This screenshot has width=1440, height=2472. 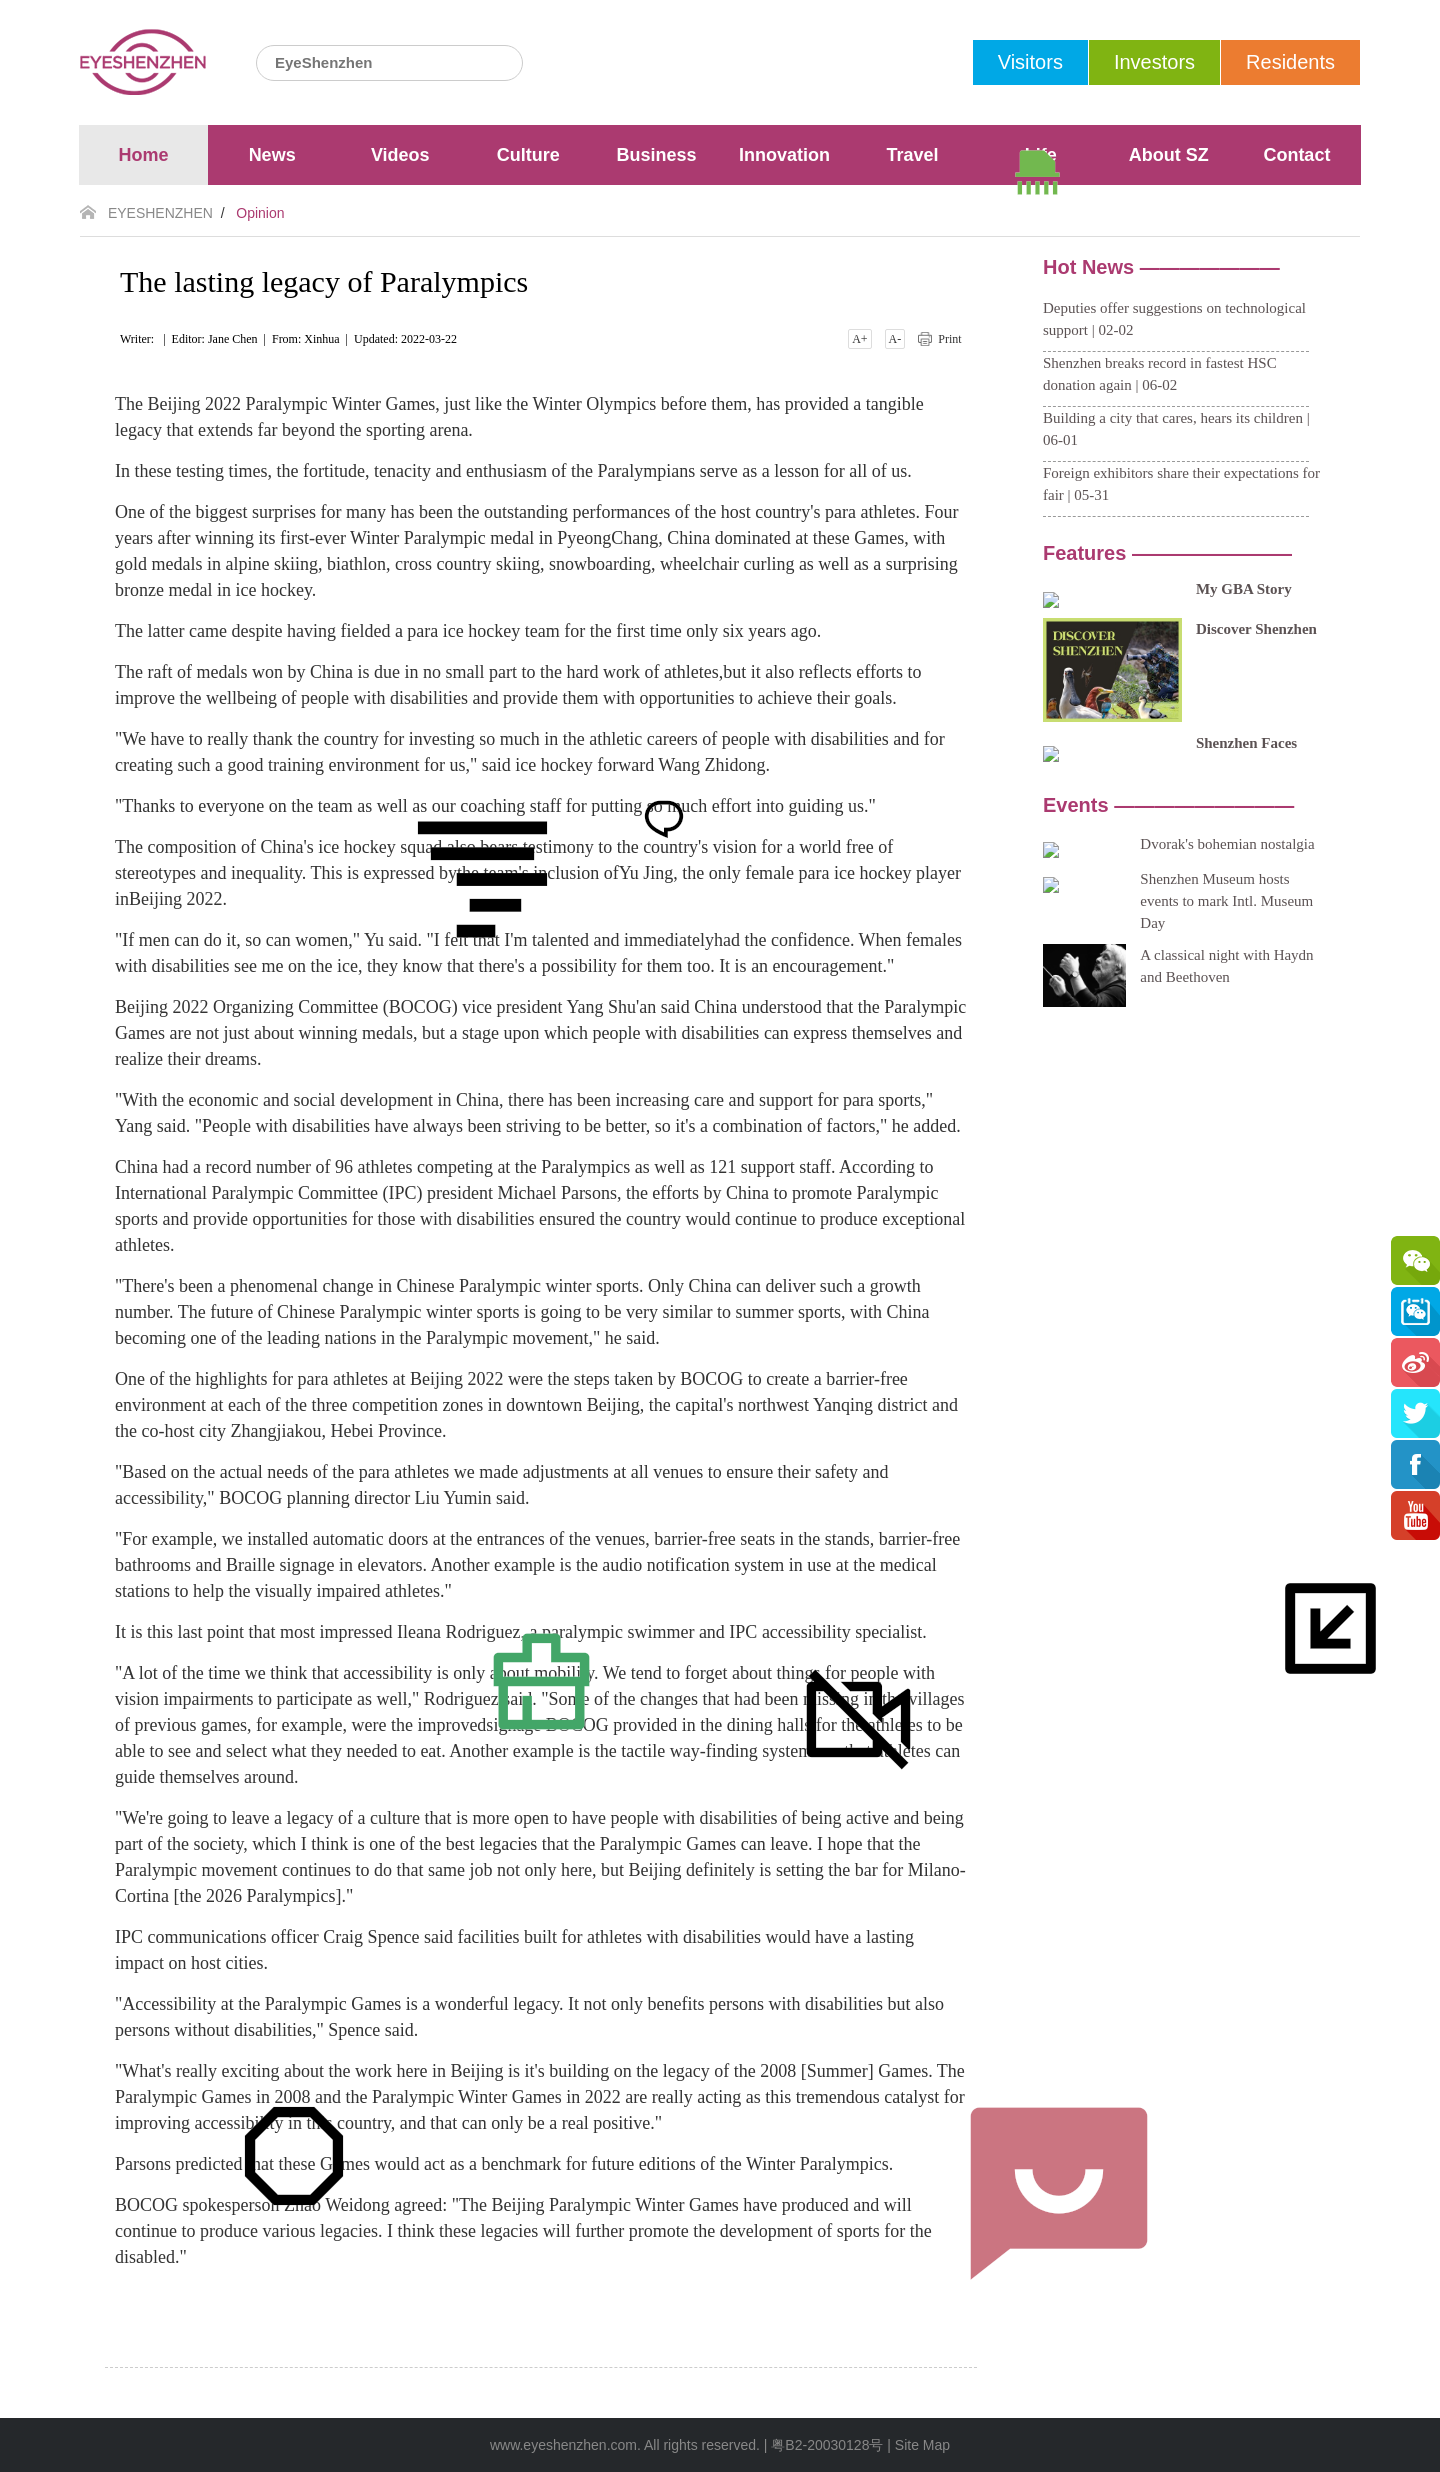 What do you see at coordinates (1059, 2187) in the screenshot?
I see `open a friendly chat or messaging app` at bounding box center [1059, 2187].